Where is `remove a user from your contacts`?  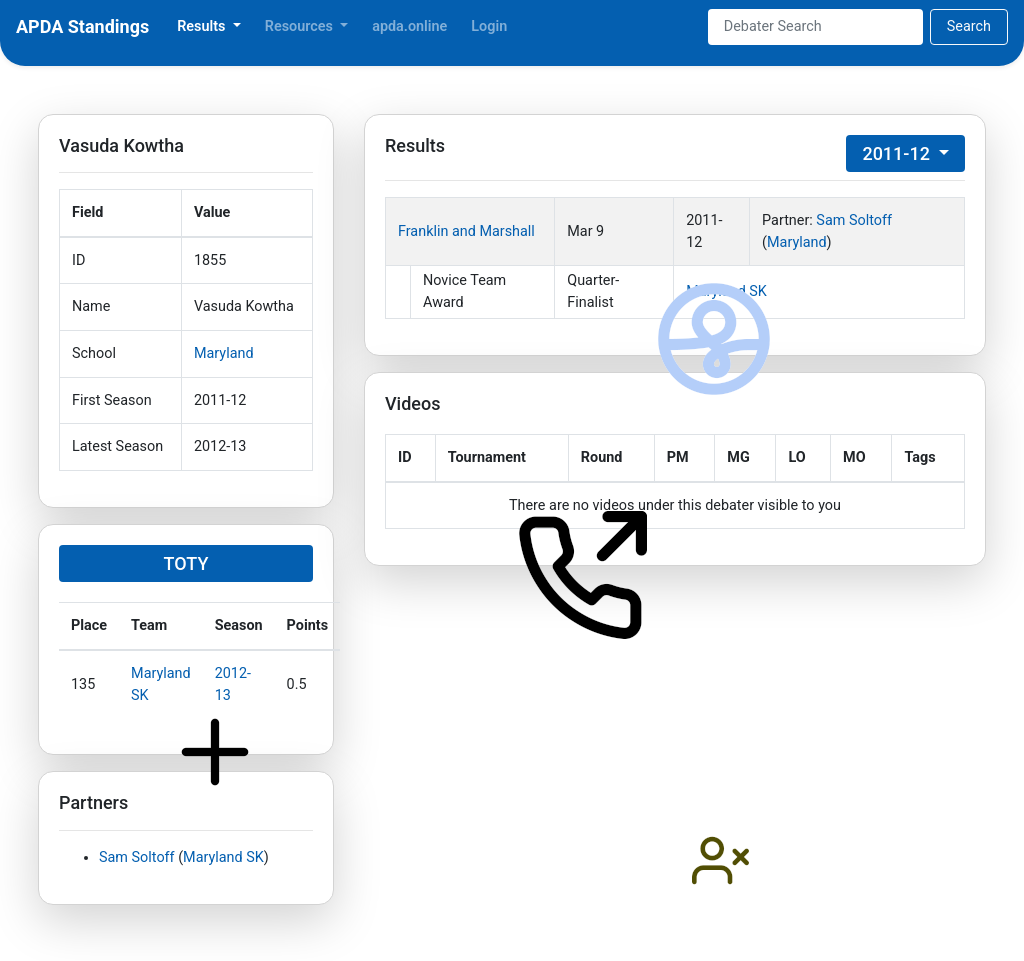 remove a user from your contacts is located at coordinates (720, 860).